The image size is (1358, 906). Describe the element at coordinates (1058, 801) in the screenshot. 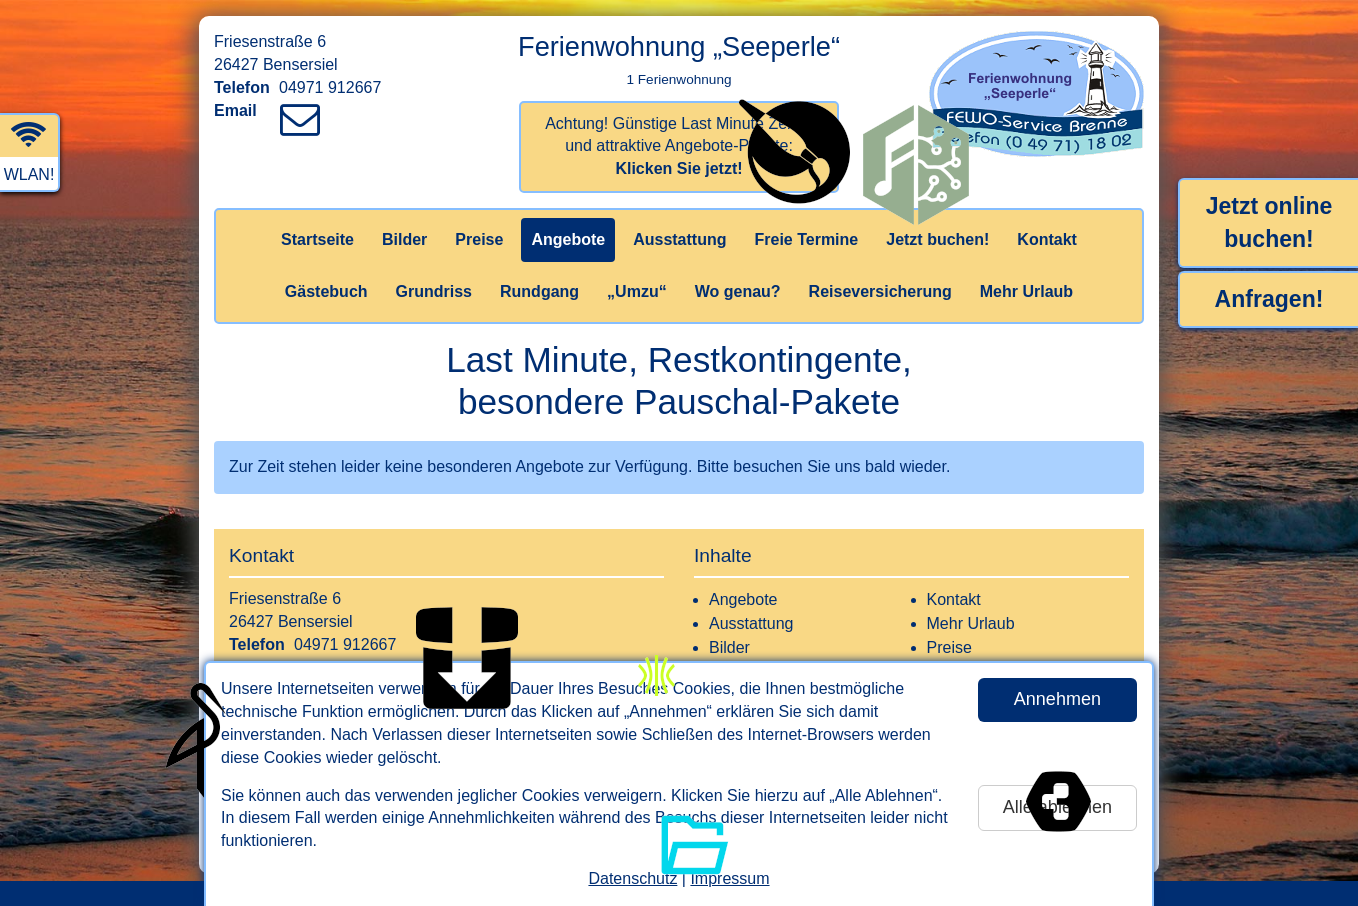

I see `cloudron platform logo` at that location.